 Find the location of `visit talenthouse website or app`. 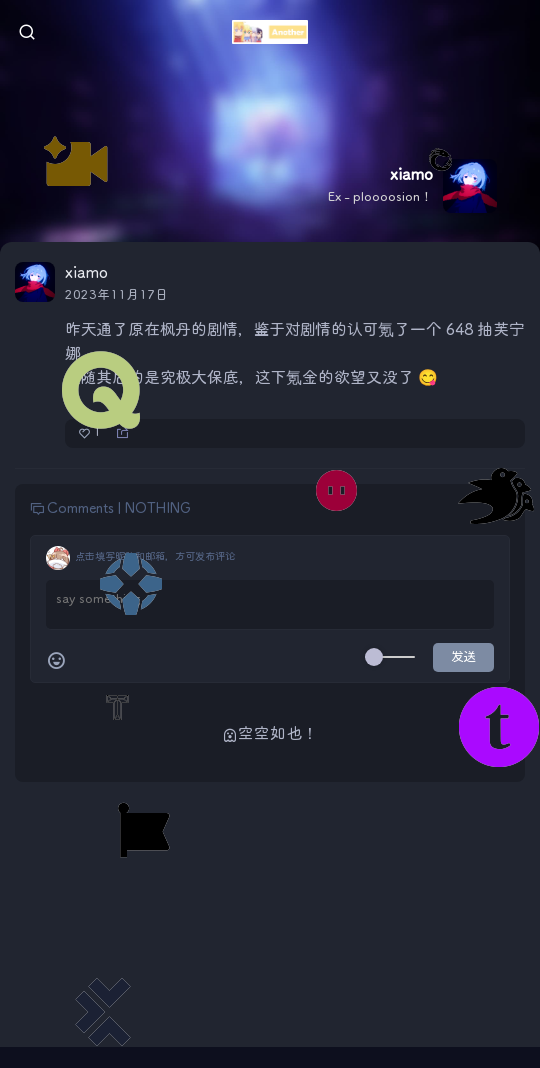

visit talenthouse website or app is located at coordinates (117, 707).